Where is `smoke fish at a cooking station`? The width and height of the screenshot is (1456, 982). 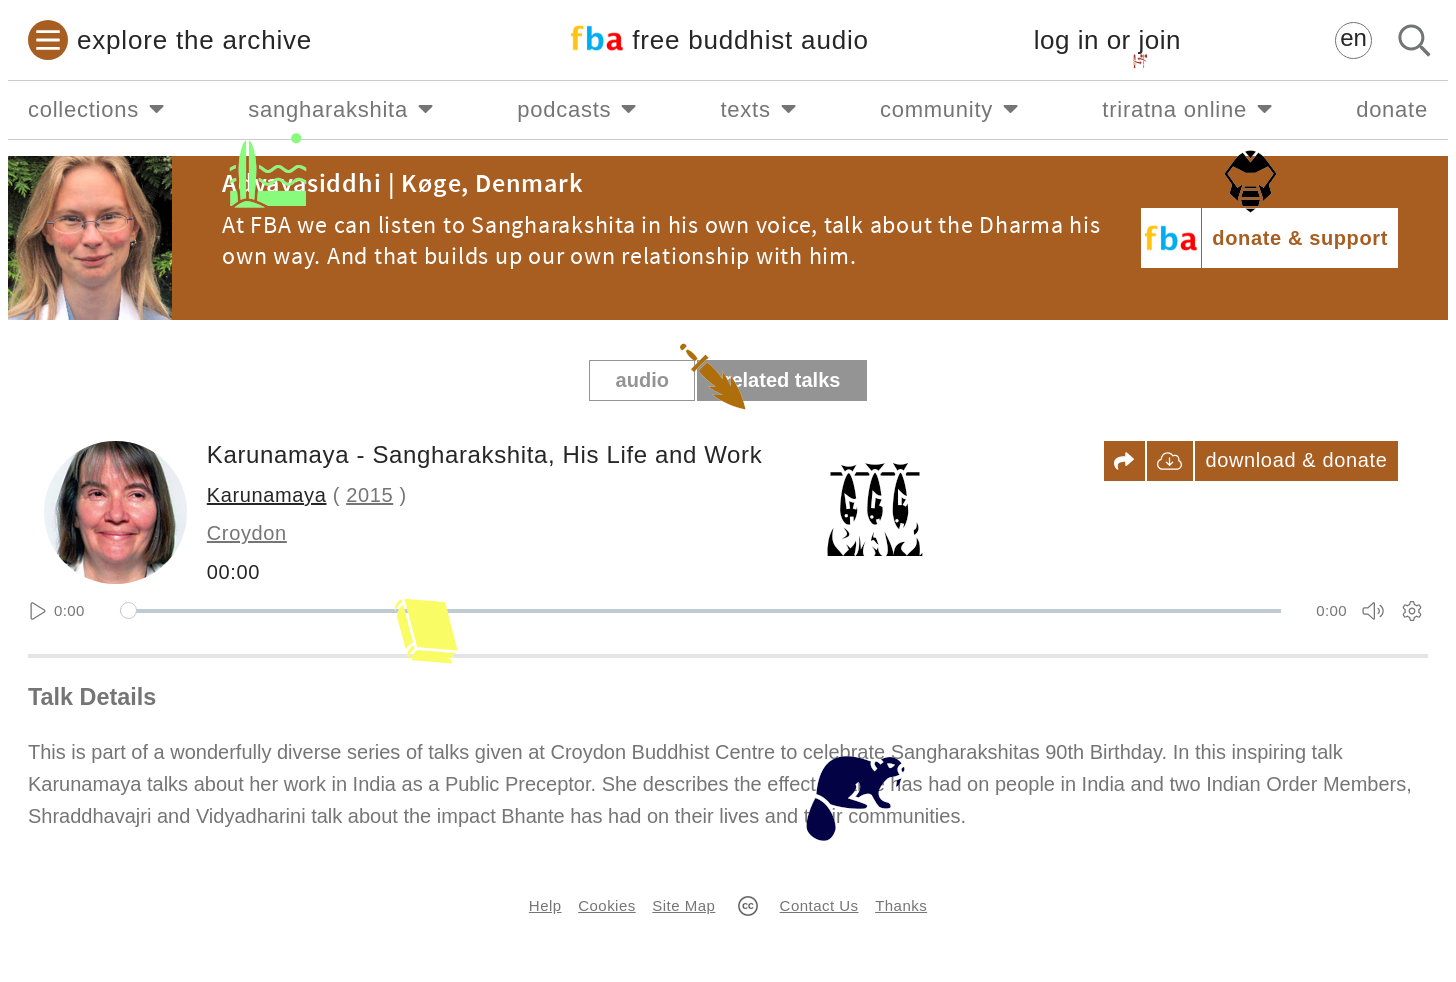 smoke fish at a cooking station is located at coordinates (875, 509).